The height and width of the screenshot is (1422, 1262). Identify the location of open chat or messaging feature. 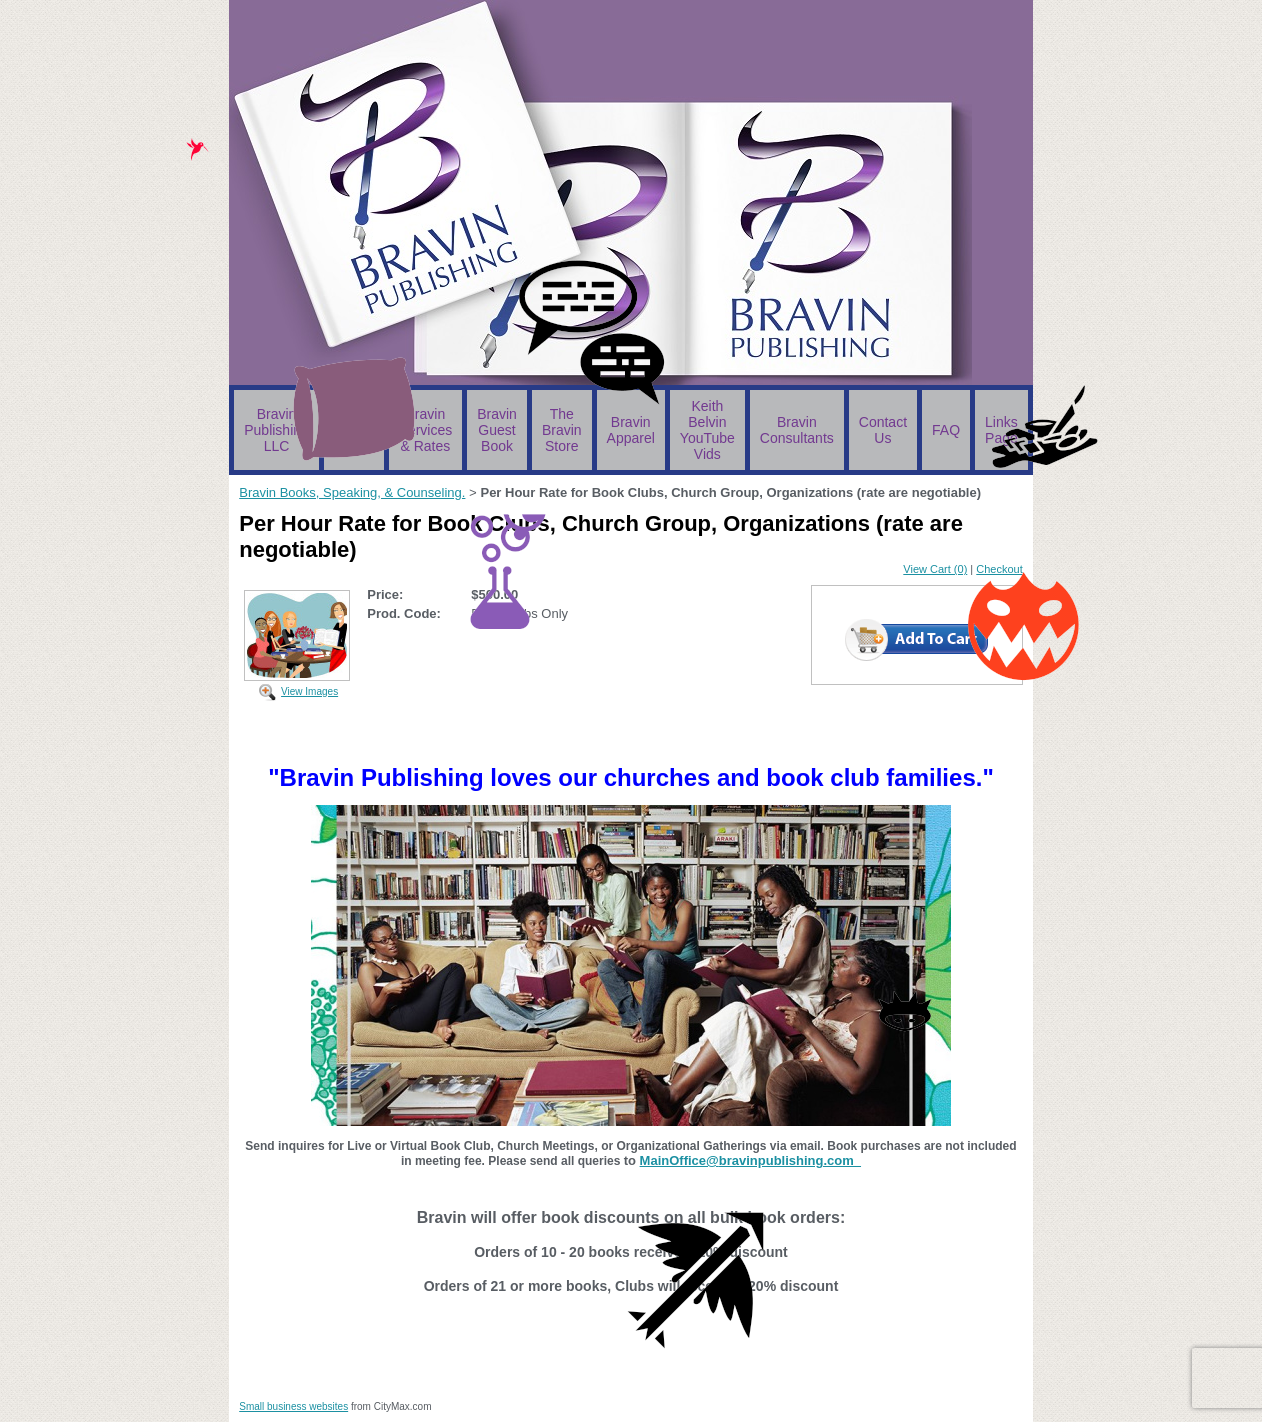
(592, 333).